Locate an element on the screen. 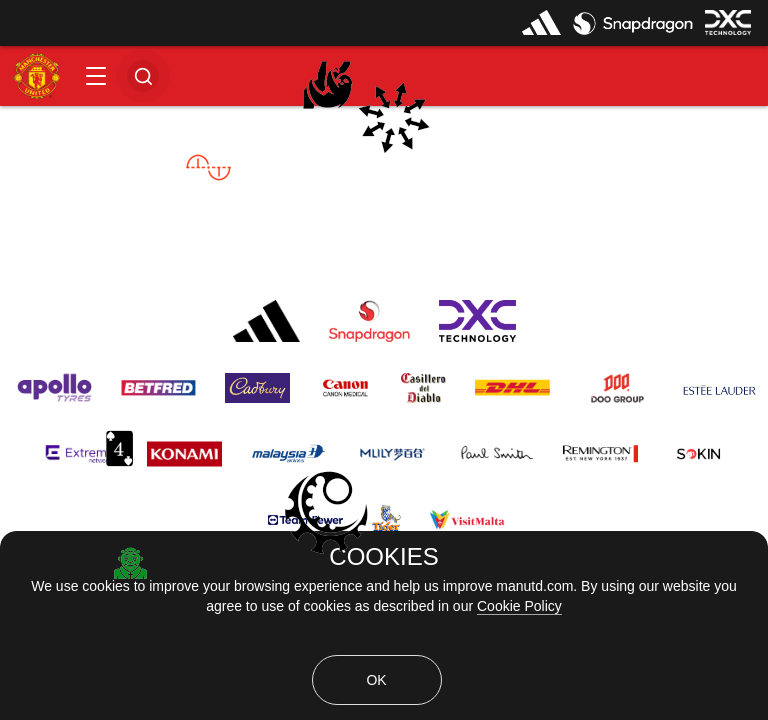  four of spades playing card is located at coordinates (119, 448).